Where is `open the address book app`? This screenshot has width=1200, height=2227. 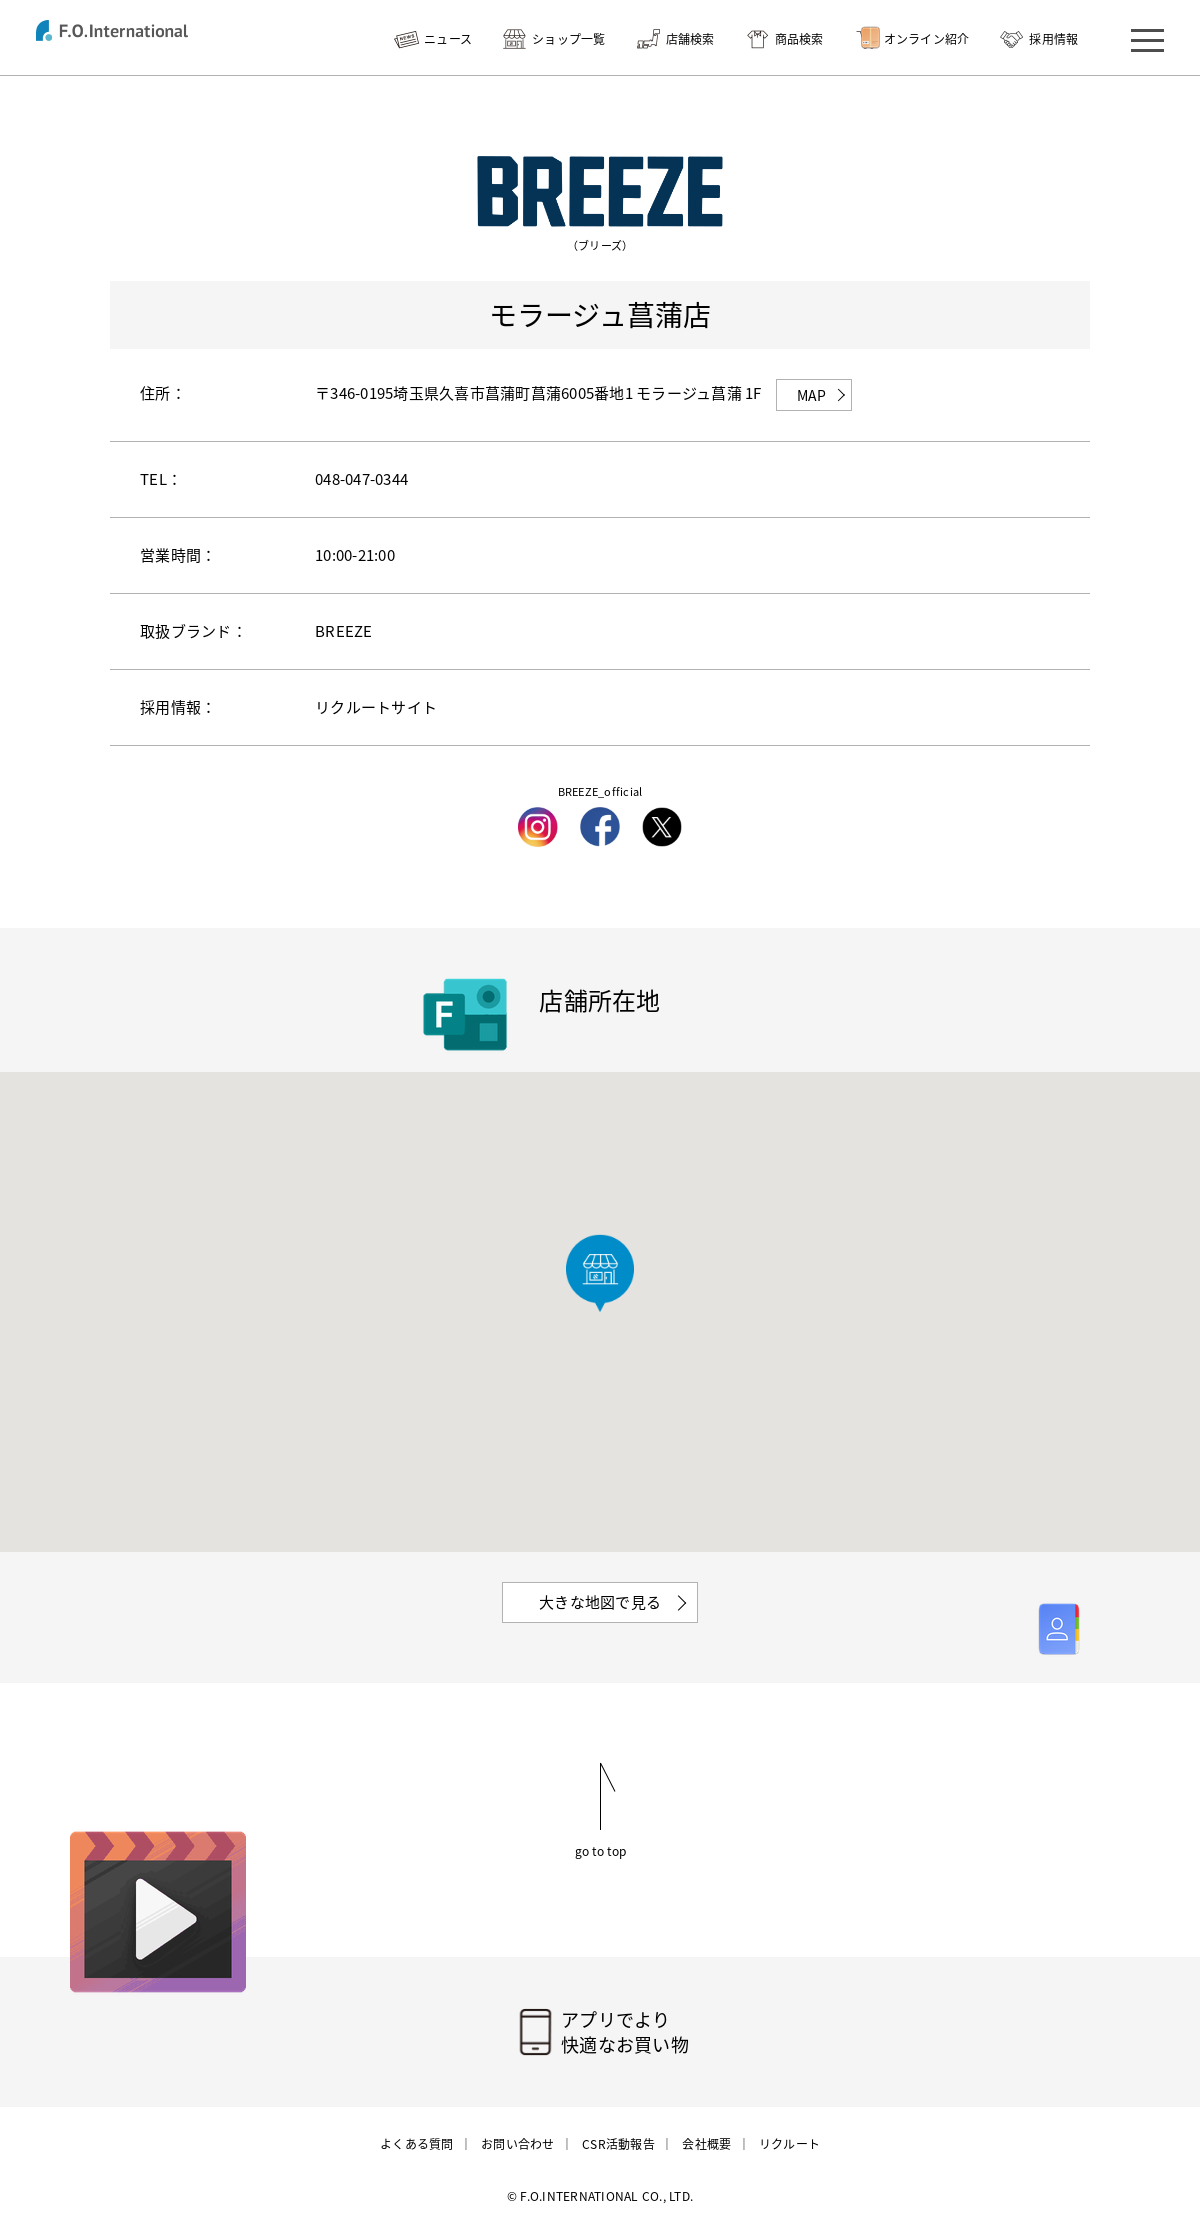
open the address book app is located at coordinates (1059, 1629).